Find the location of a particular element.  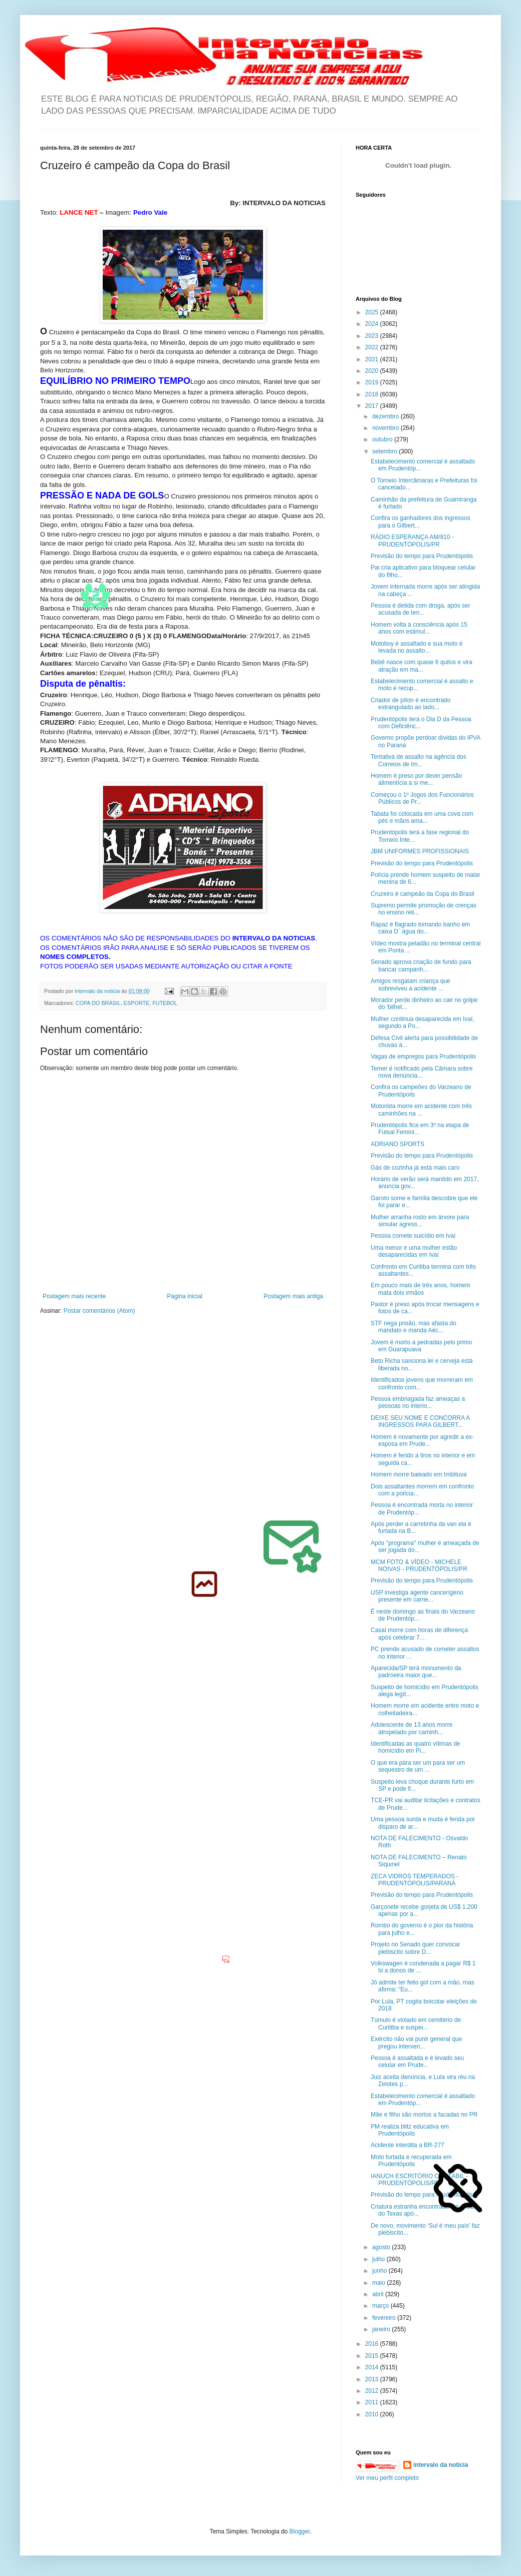

view starred or important emails is located at coordinates (291, 1542).